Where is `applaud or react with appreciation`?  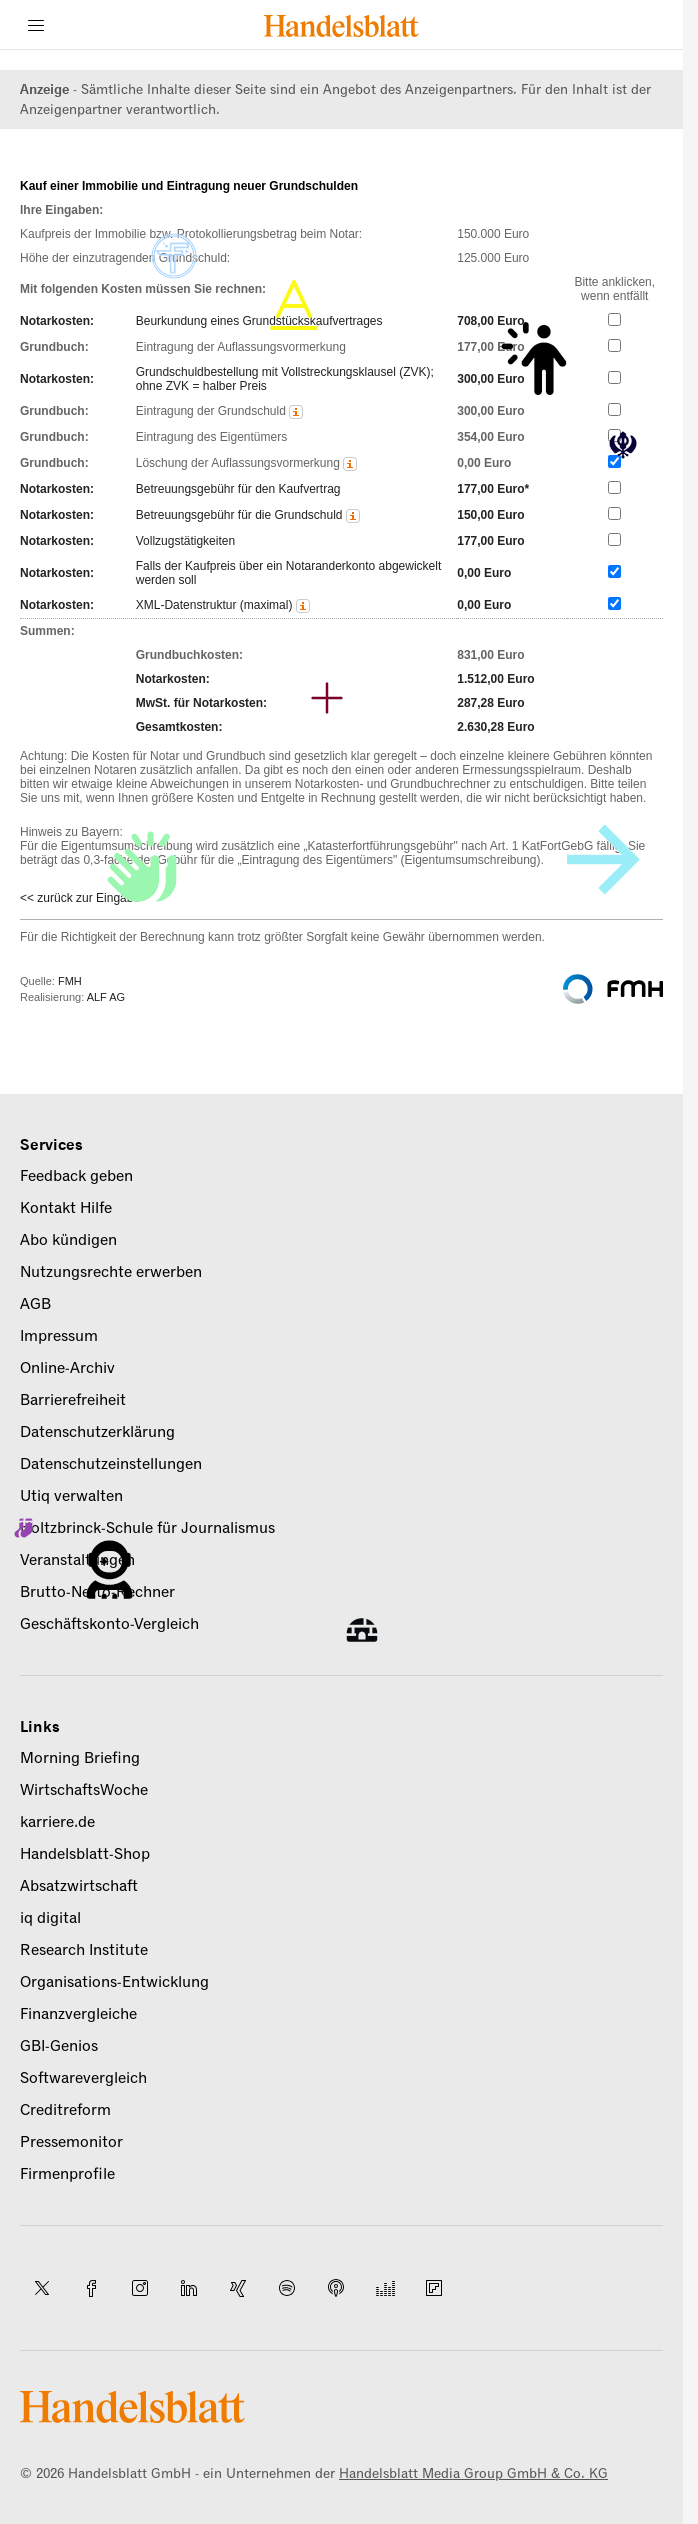 applaud or react with appreciation is located at coordinates (142, 868).